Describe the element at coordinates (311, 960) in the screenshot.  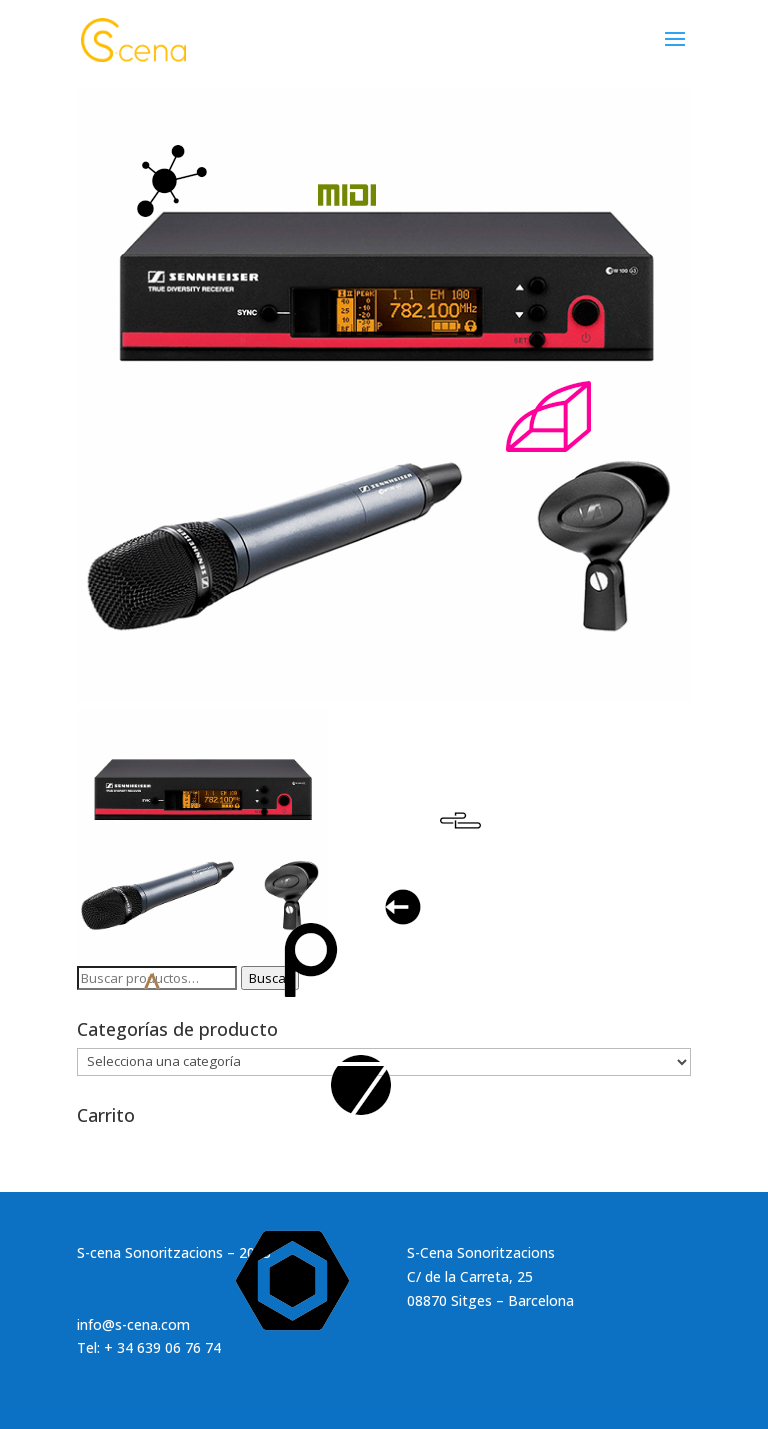
I see `open the picsart app` at that location.